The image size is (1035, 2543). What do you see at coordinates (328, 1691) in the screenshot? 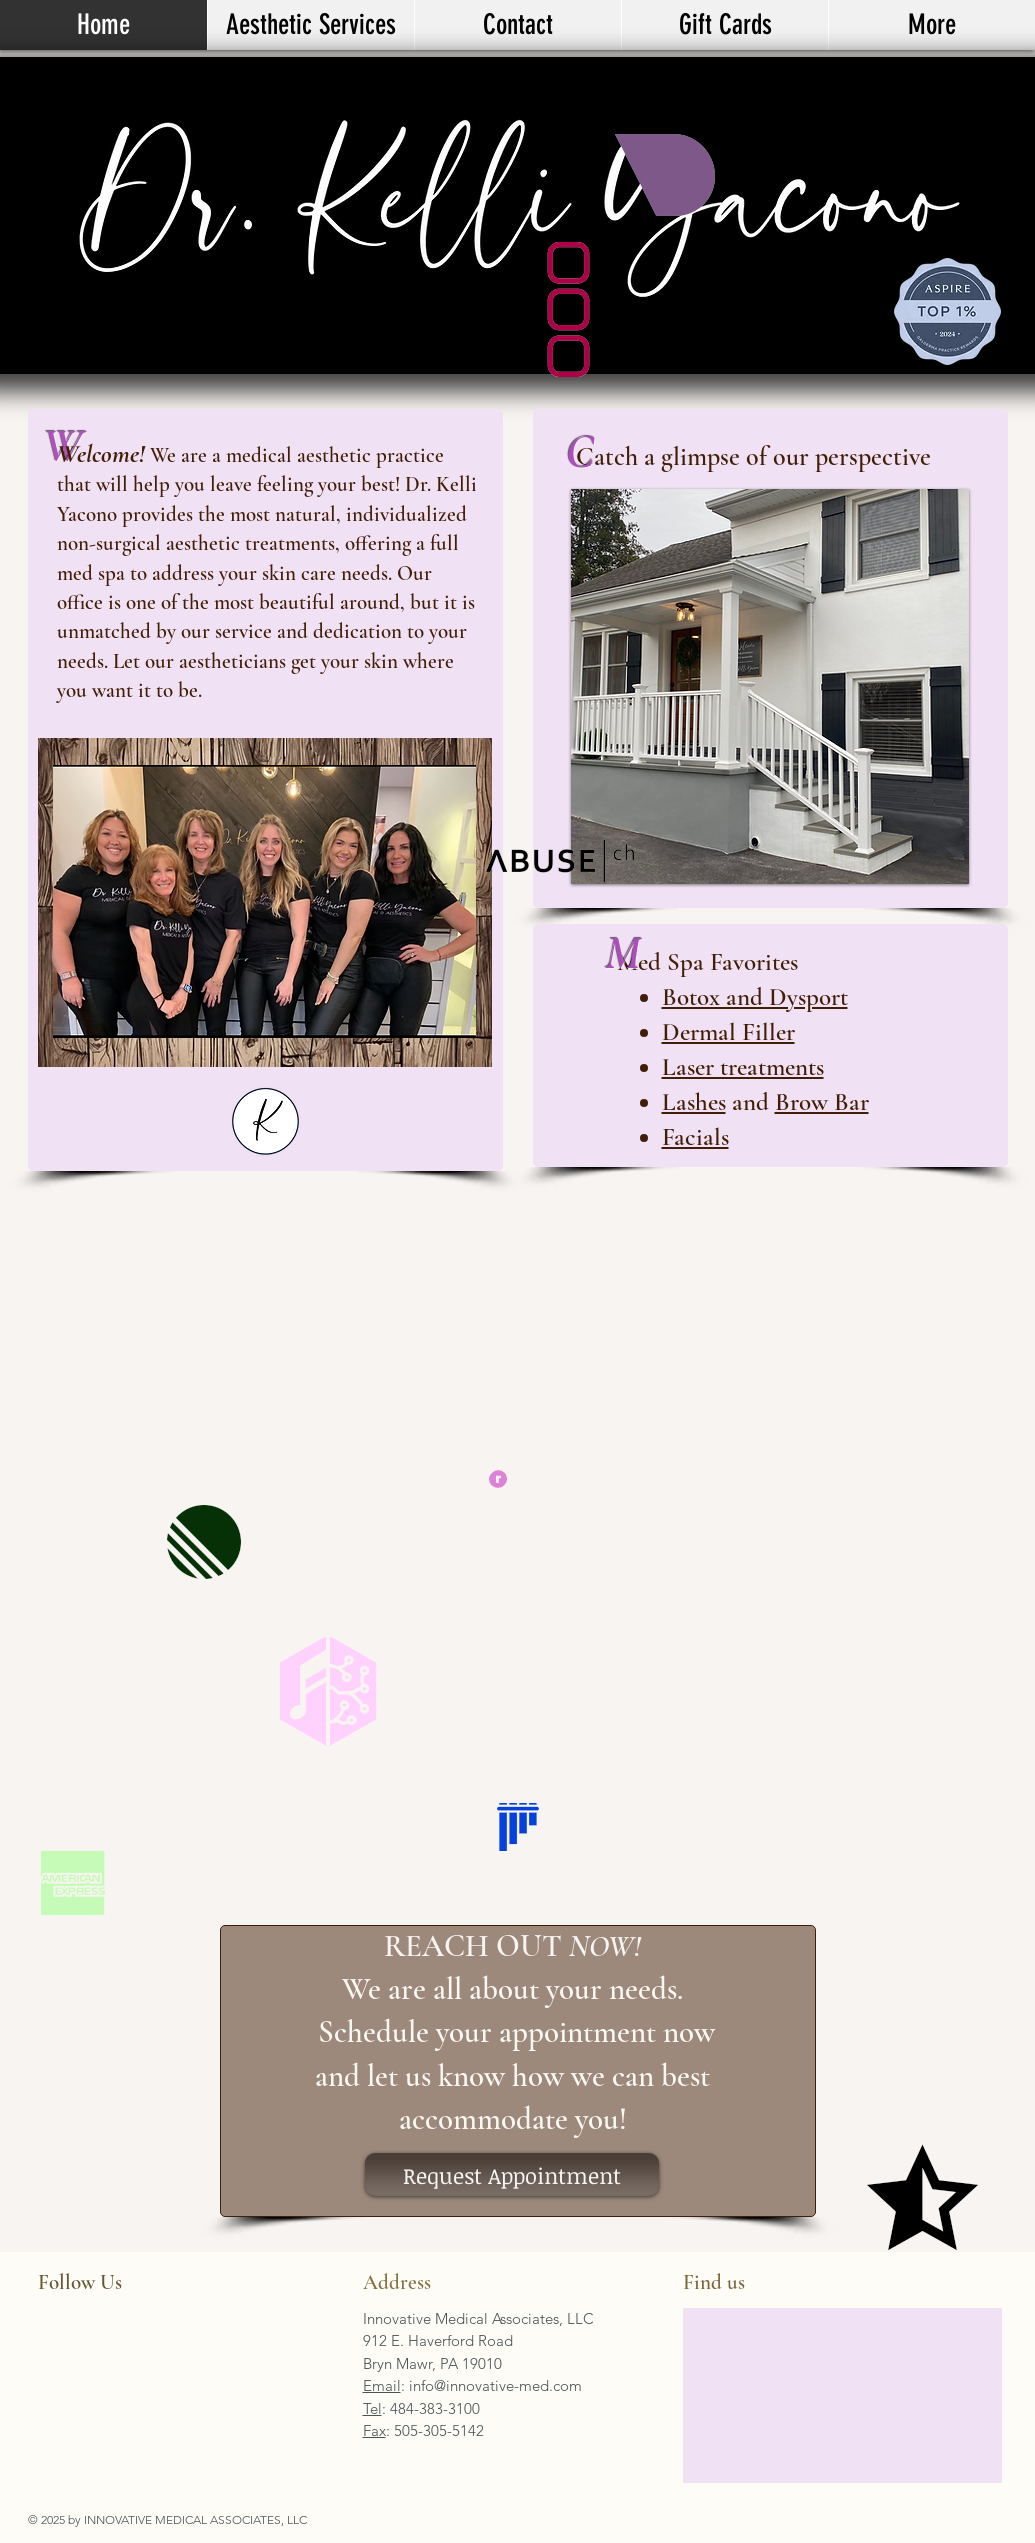
I see `link to MusicBrainz music database` at bounding box center [328, 1691].